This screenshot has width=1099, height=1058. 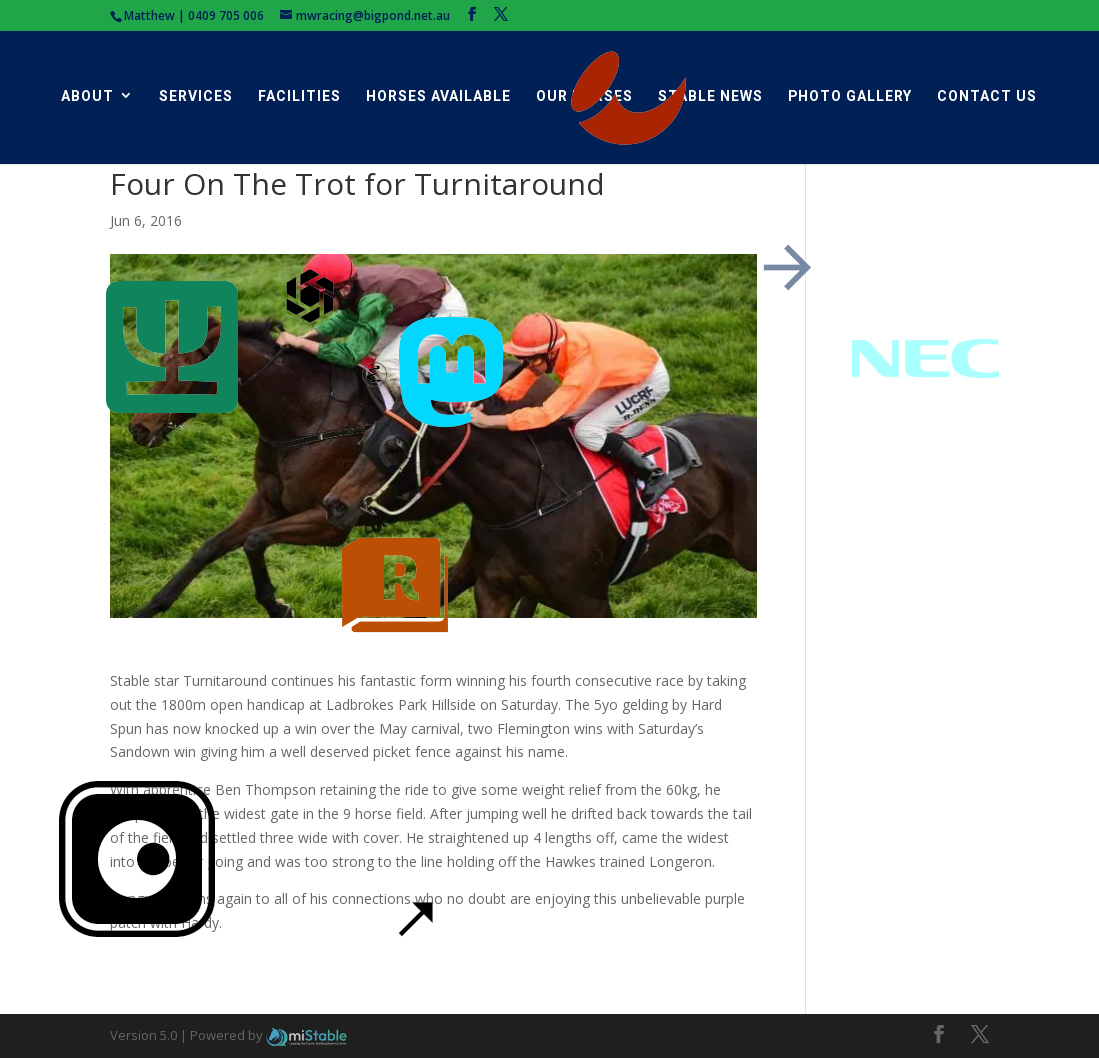 What do you see at coordinates (310, 296) in the screenshot?
I see `SecurityScorecard company logo` at bounding box center [310, 296].